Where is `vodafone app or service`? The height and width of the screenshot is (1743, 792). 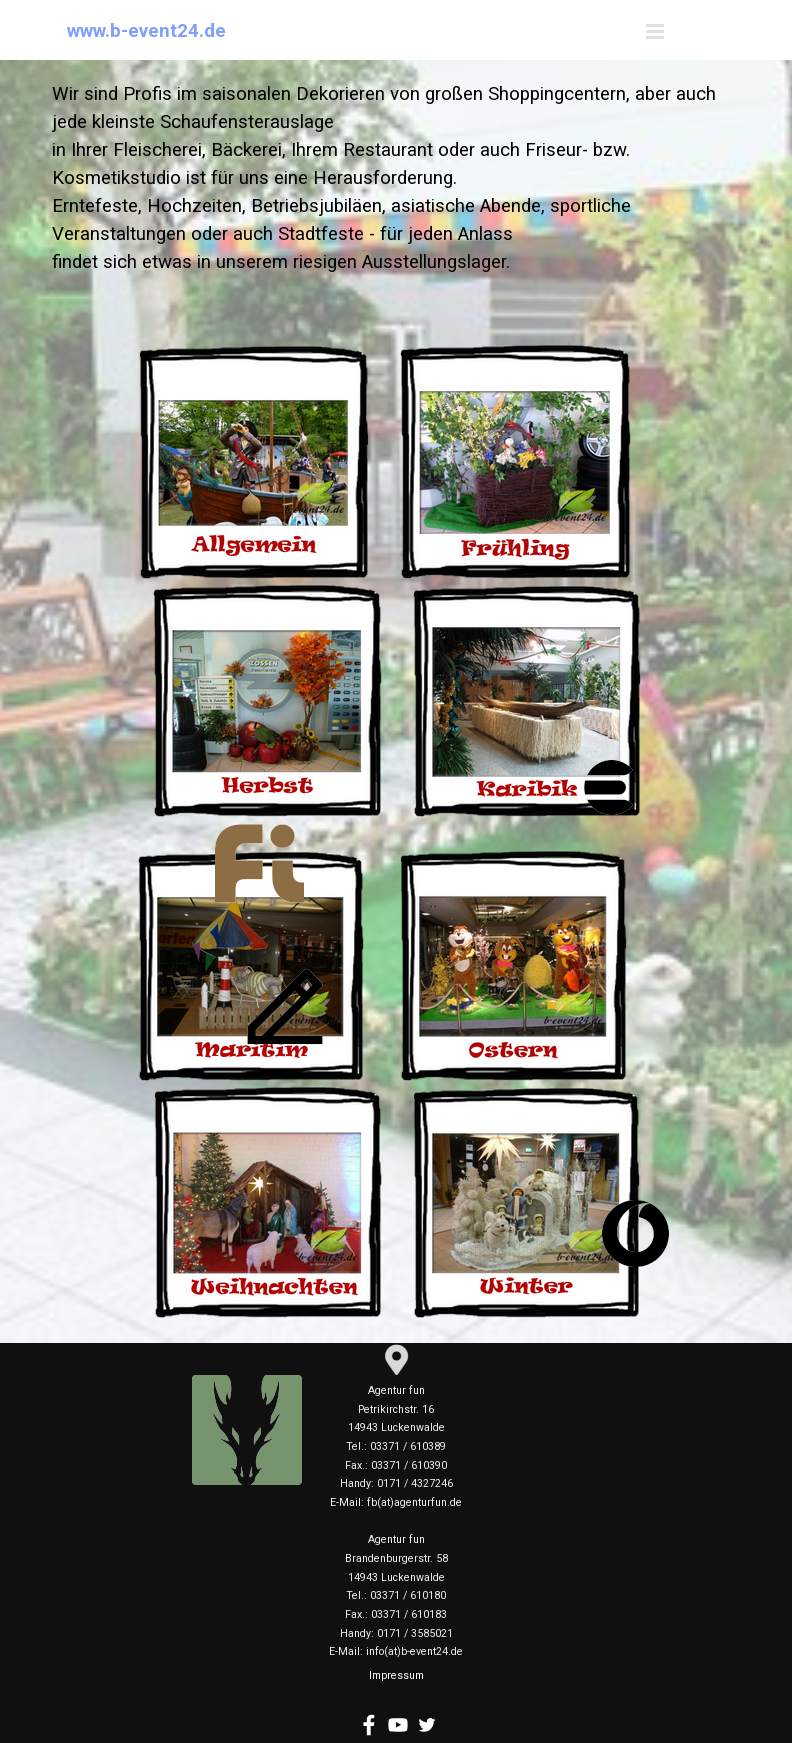
vodafone app or service is located at coordinates (635, 1233).